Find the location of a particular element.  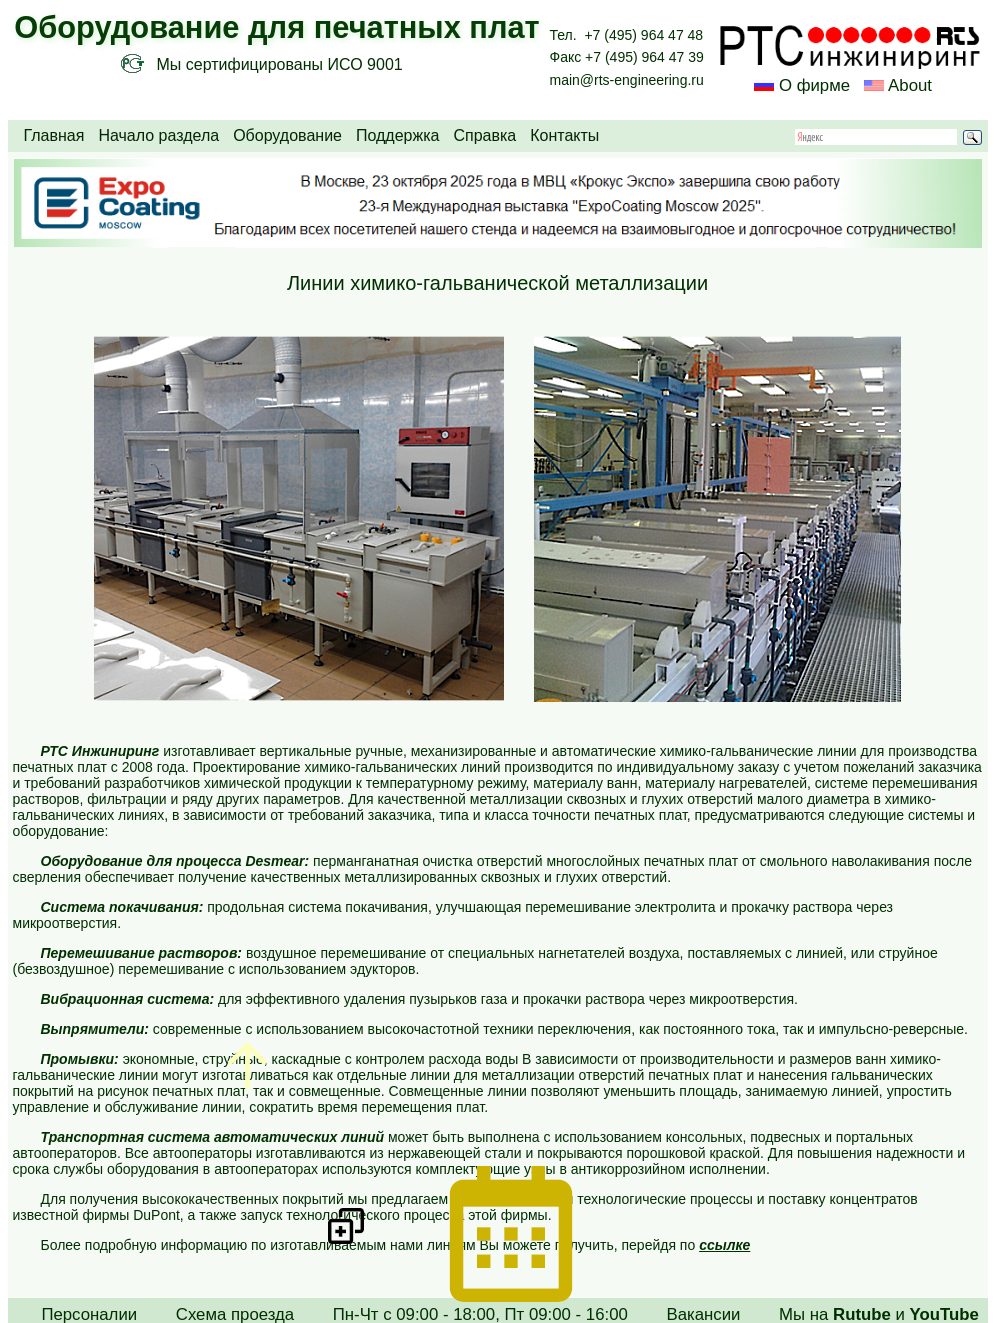

view calendar or schedule is located at coordinates (511, 1234).